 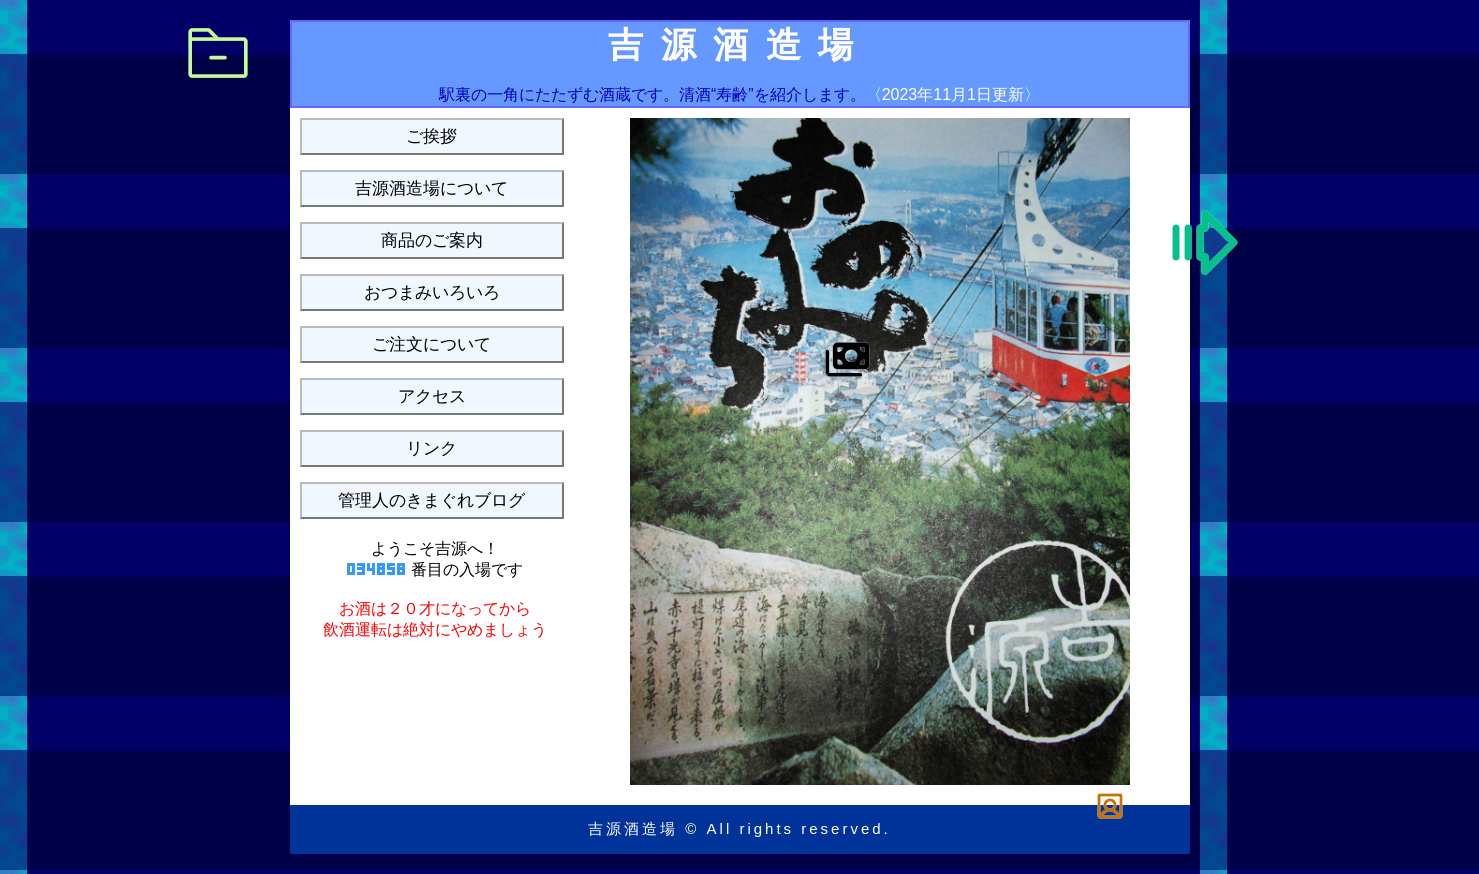 I want to click on view payment or billing information, so click(x=847, y=359).